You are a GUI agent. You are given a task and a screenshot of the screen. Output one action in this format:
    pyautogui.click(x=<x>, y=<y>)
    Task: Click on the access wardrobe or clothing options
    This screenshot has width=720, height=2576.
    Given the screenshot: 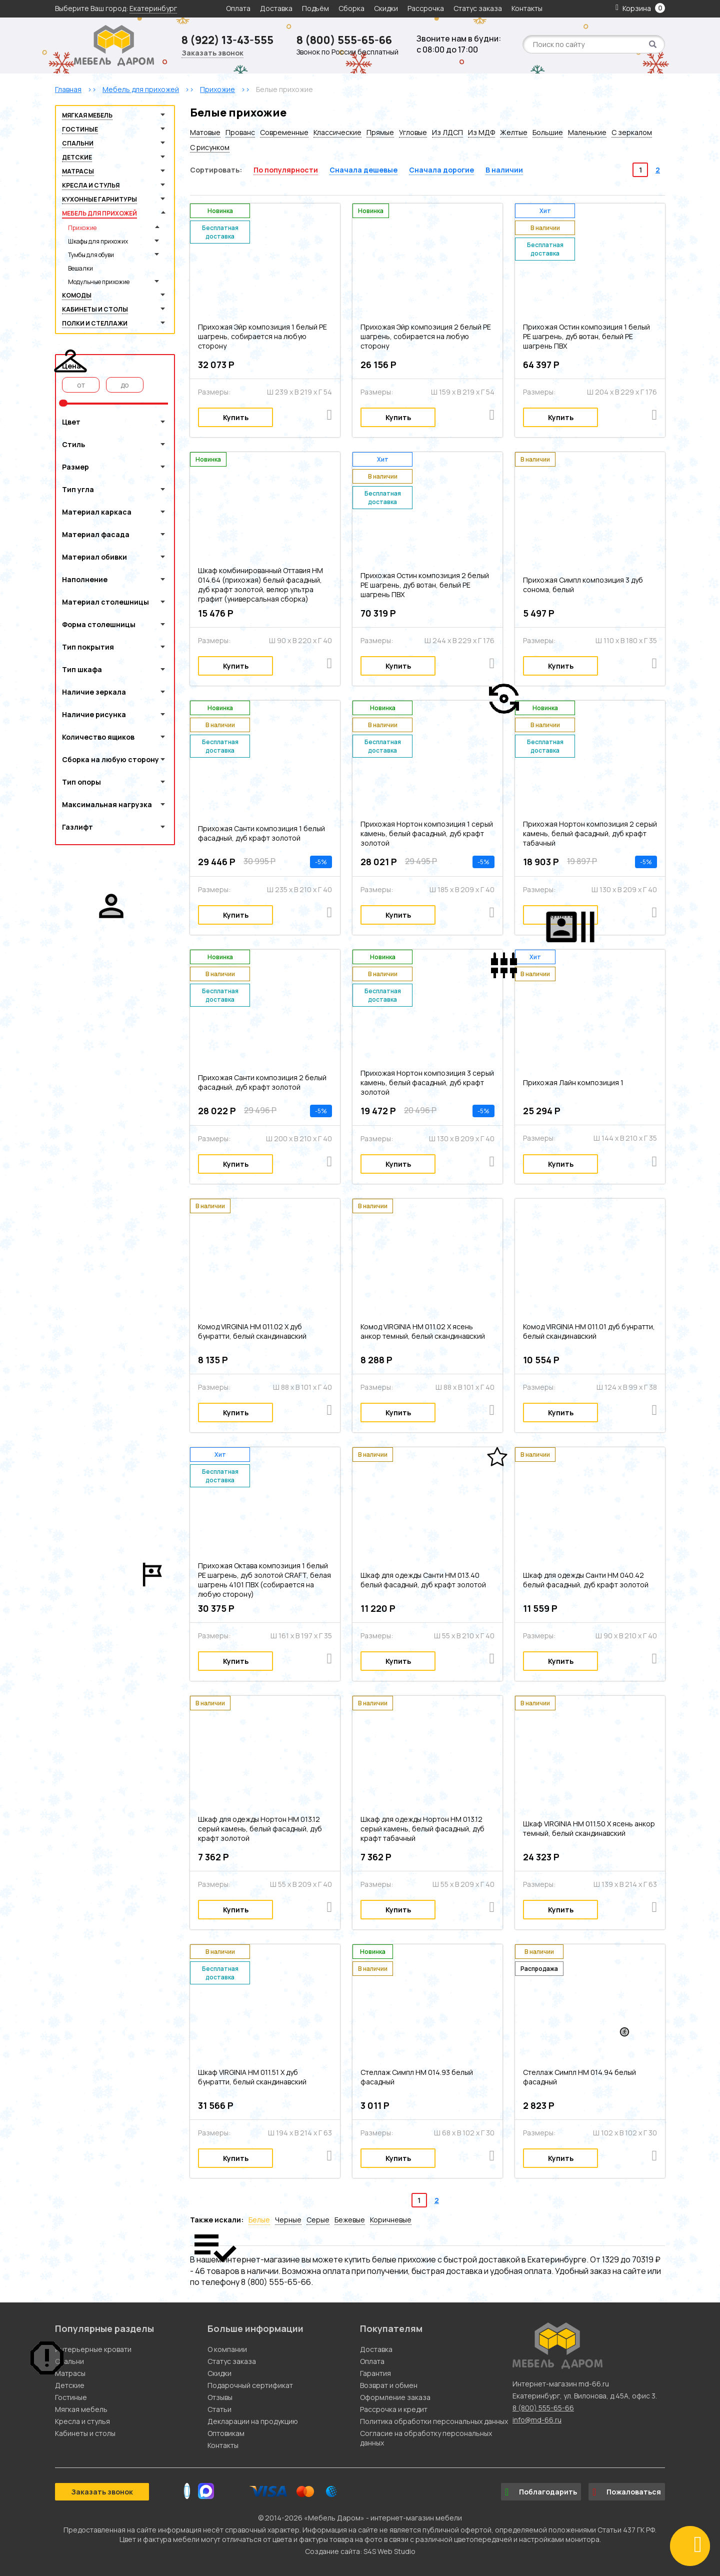 What is the action you would take?
    pyautogui.click(x=70, y=363)
    